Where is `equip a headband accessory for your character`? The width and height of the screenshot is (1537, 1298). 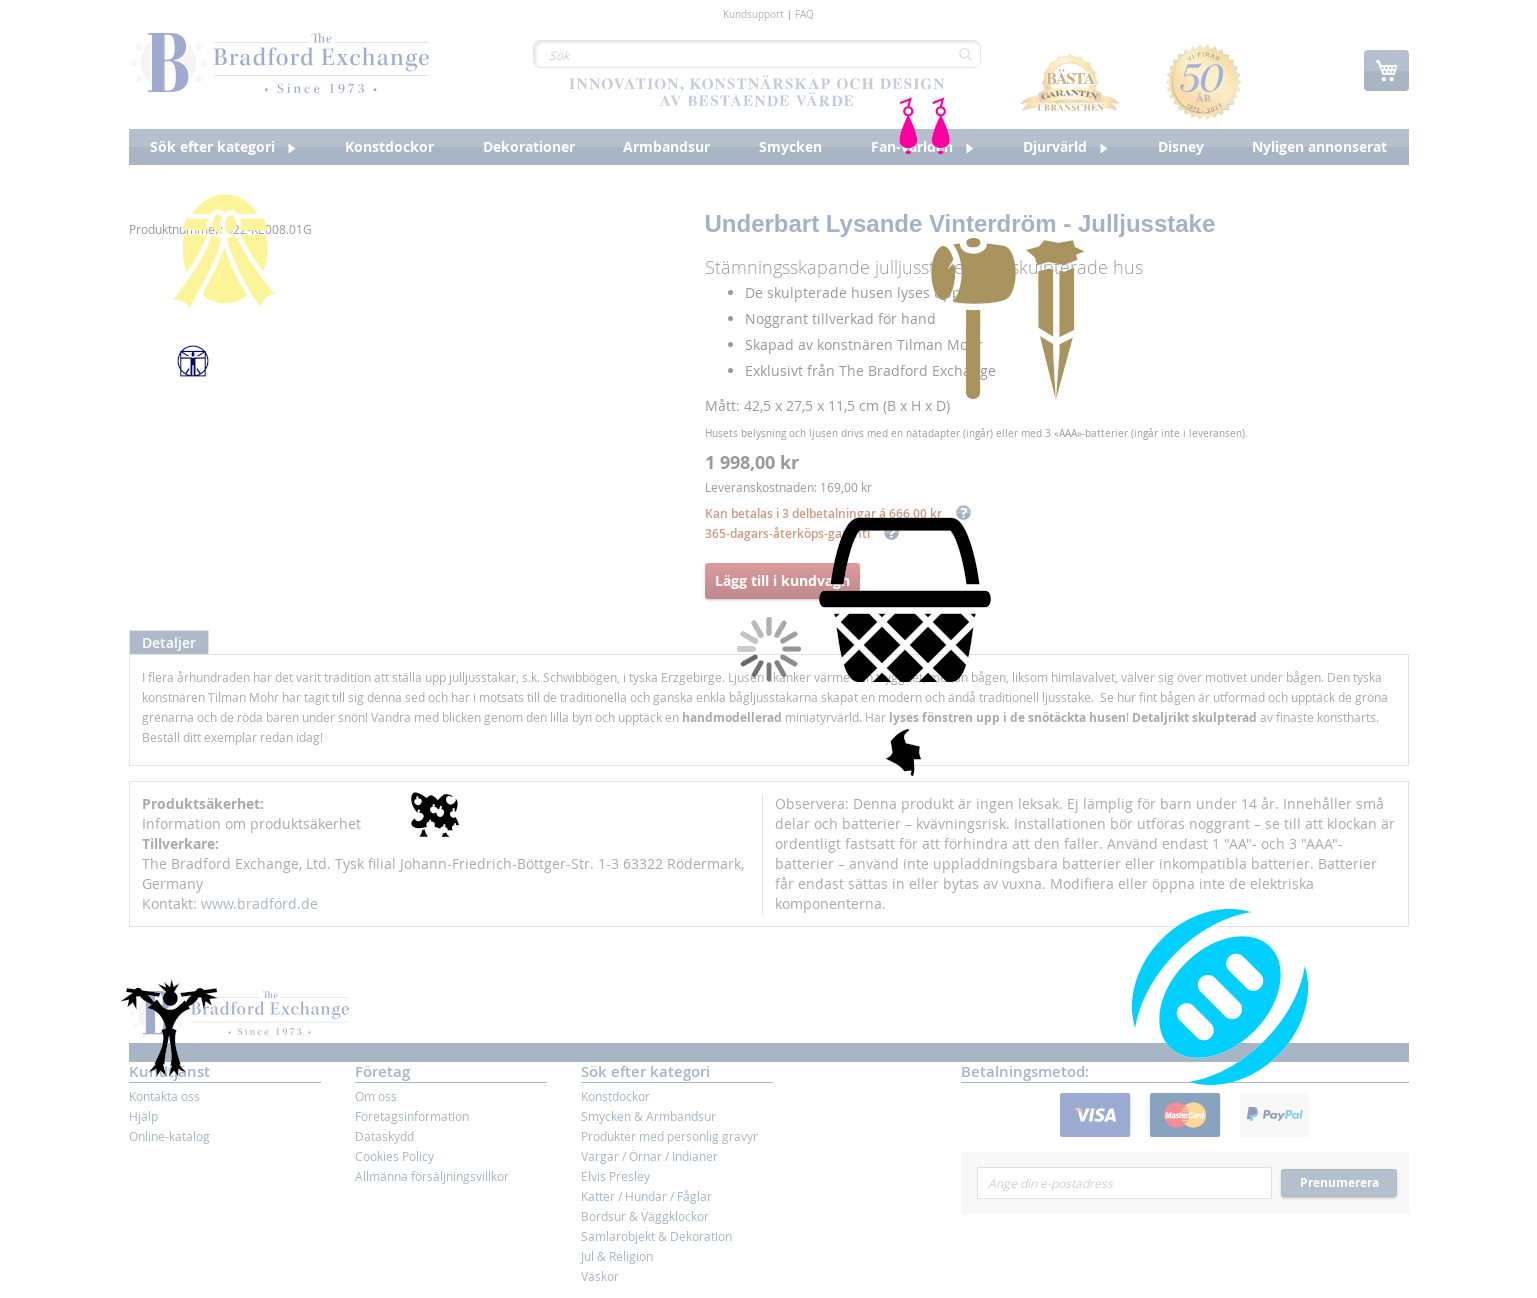
equip a headband accessory for your character is located at coordinates (225, 251).